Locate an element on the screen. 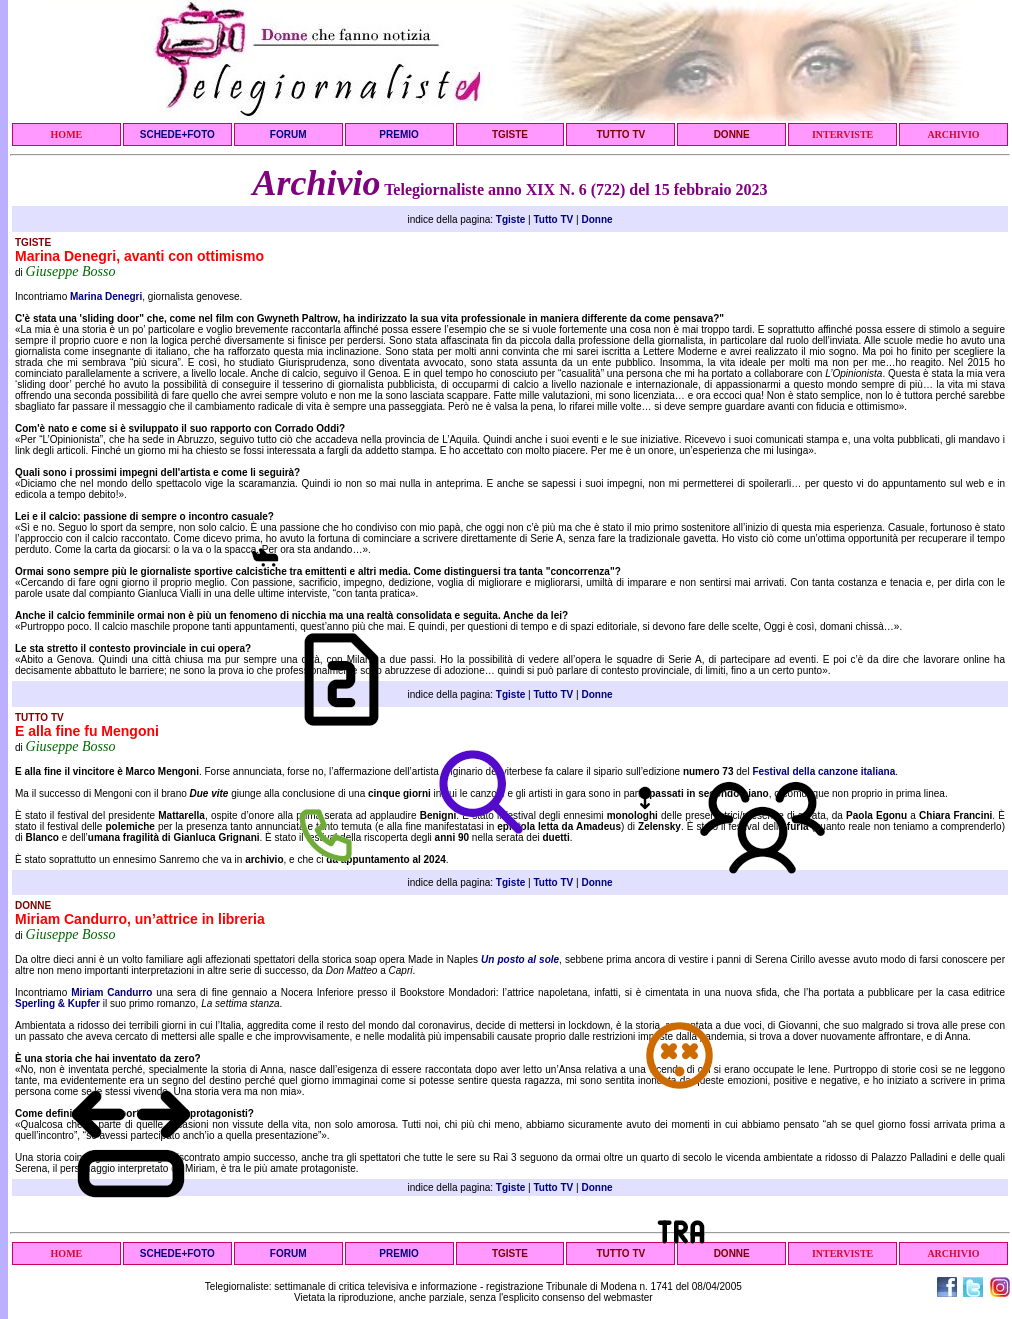  flight is taxiing or preparing for departure is located at coordinates (265, 557).